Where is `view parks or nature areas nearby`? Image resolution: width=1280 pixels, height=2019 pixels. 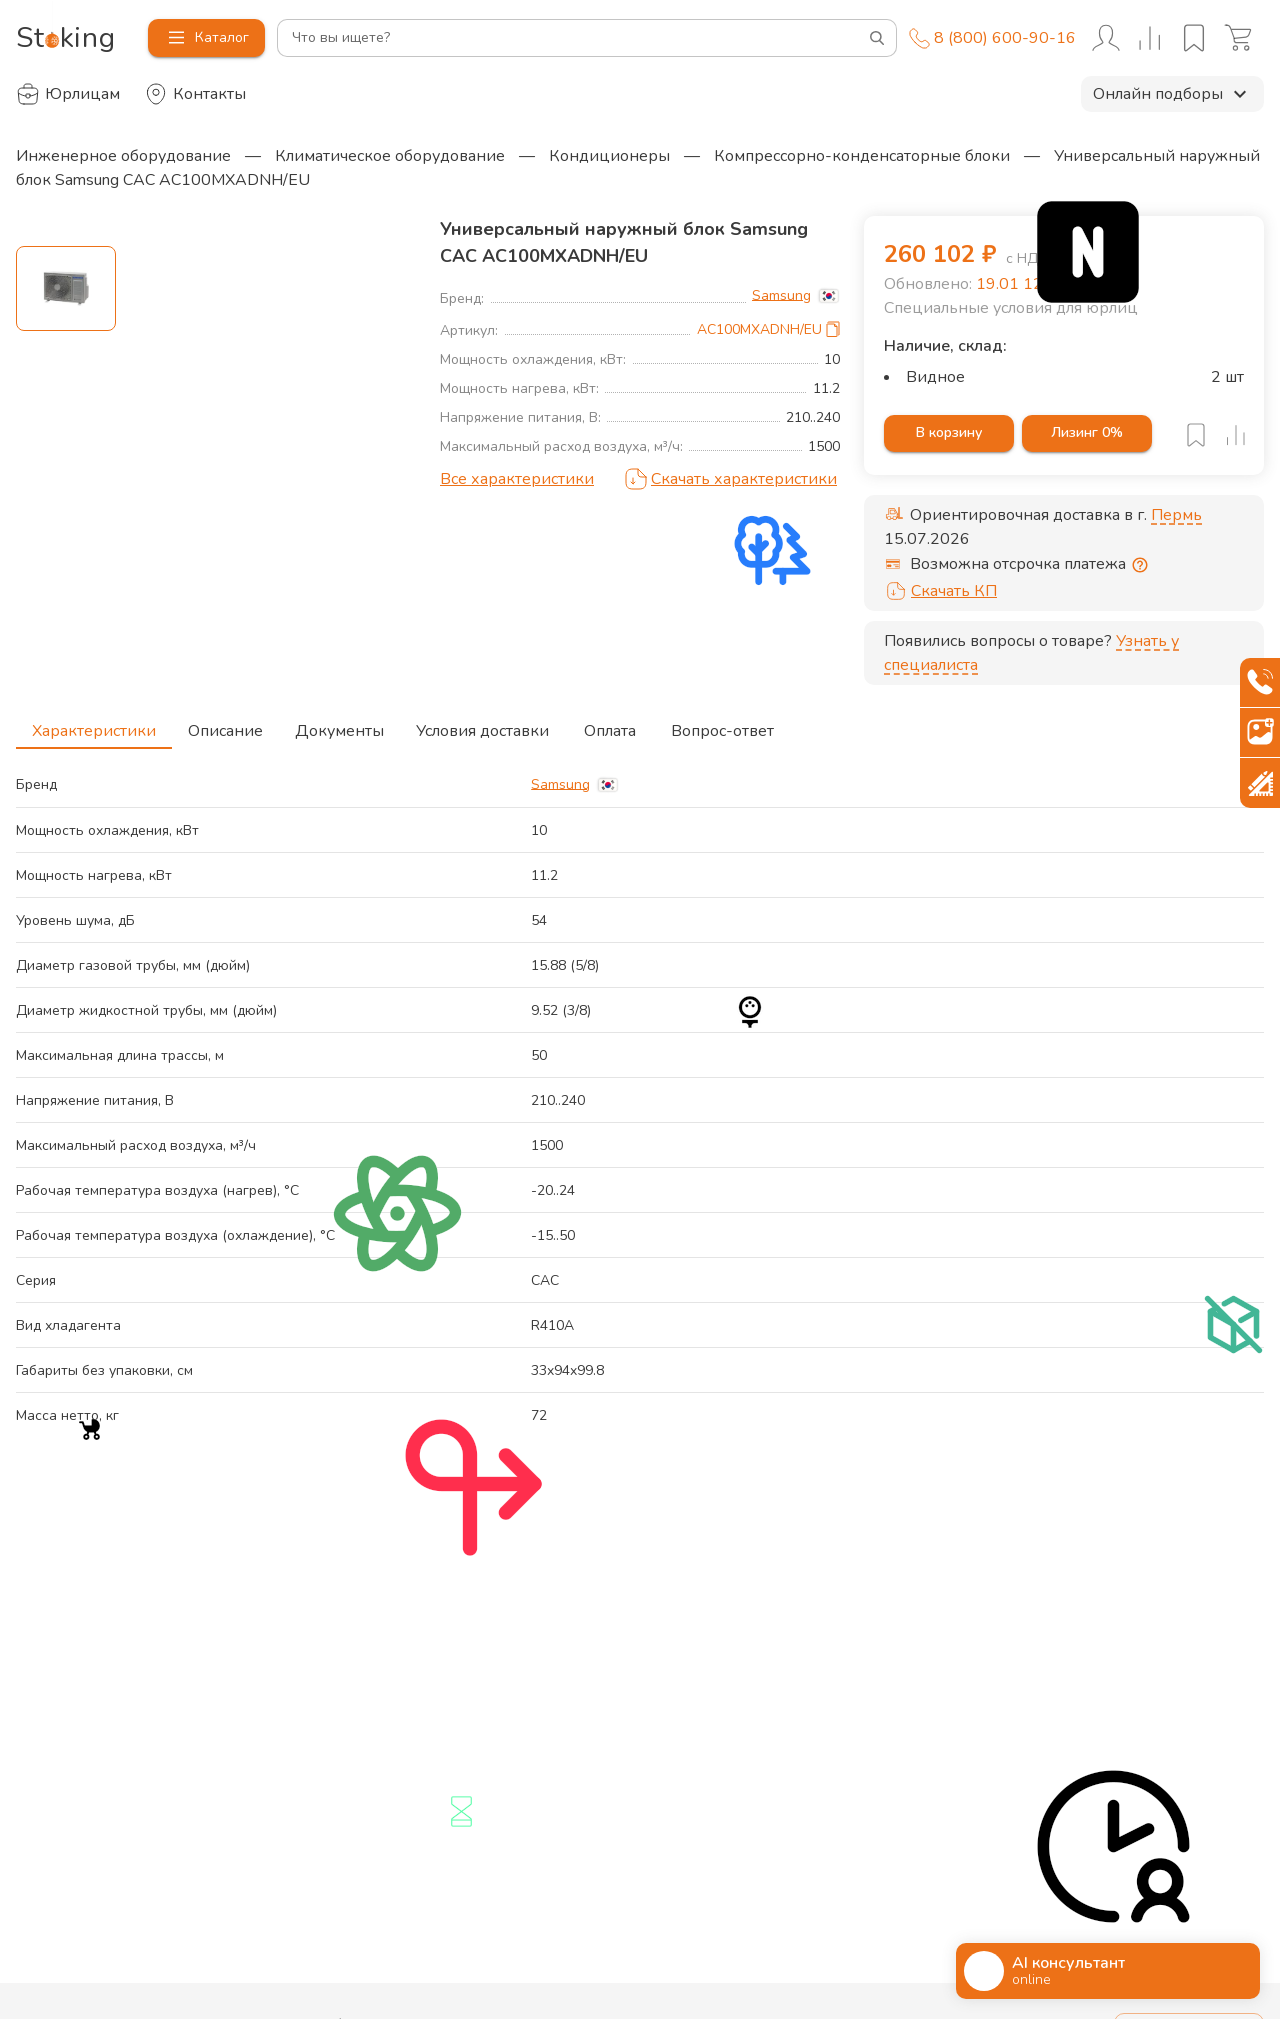
view parks or nature areas nearby is located at coordinates (772, 550).